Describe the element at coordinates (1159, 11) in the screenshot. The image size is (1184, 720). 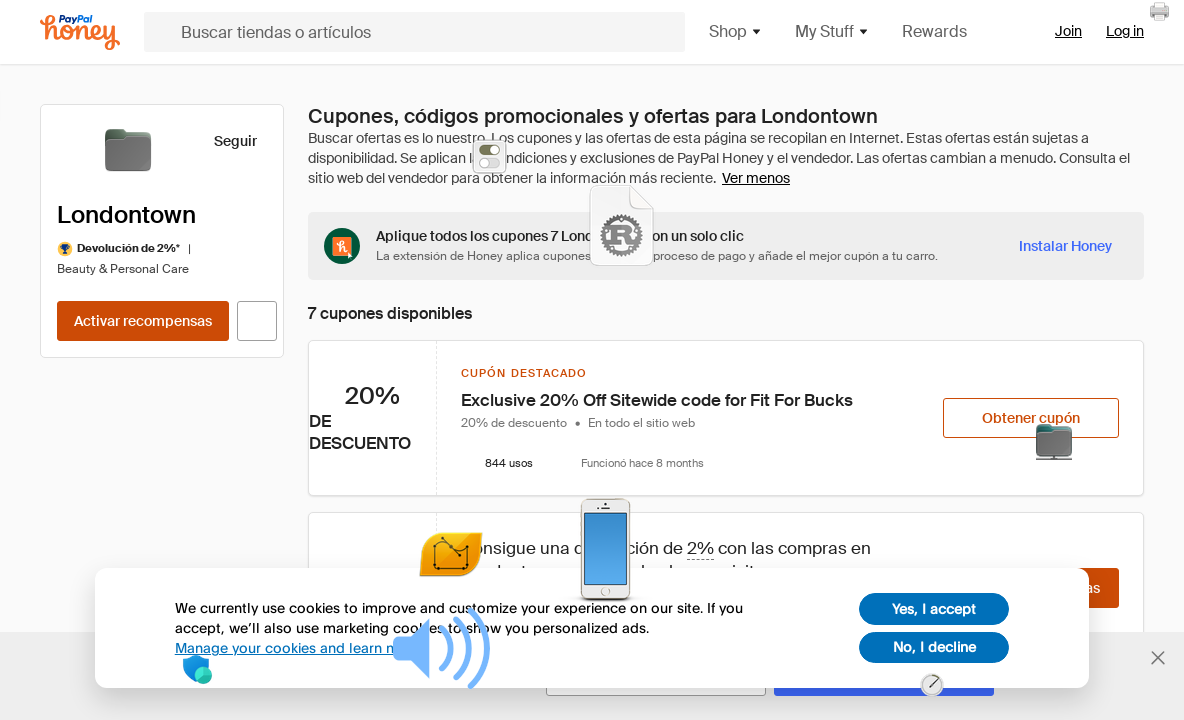
I see `access printer settings` at that location.